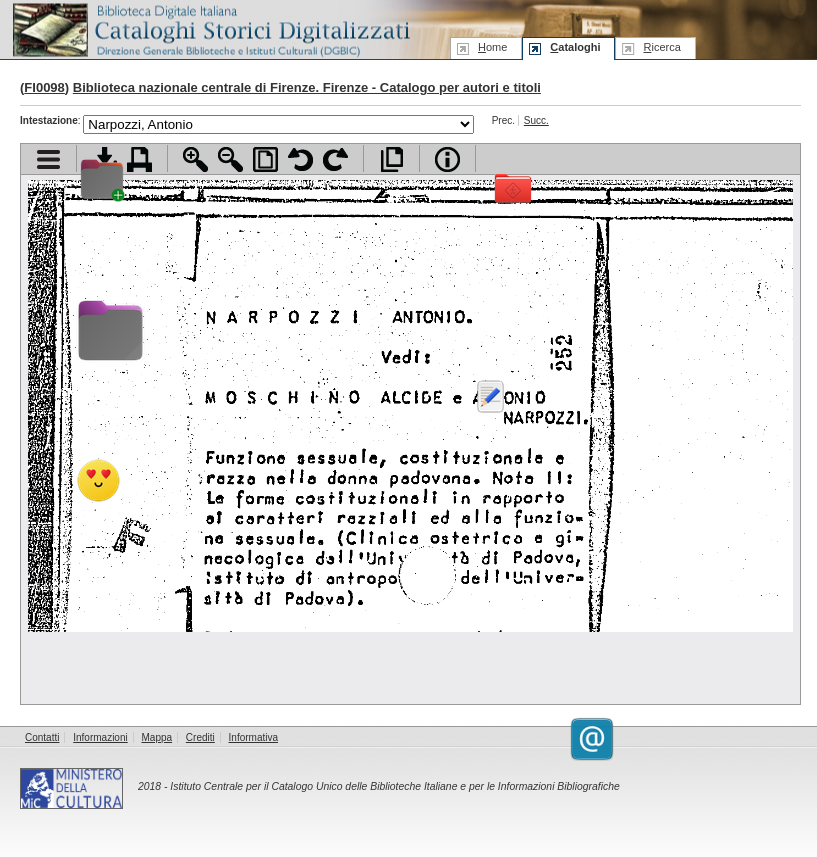 The height and width of the screenshot is (857, 817). What do you see at coordinates (490, 396) in the screenshot?
I see `open the text editor app` at bounding box center [490, 396].